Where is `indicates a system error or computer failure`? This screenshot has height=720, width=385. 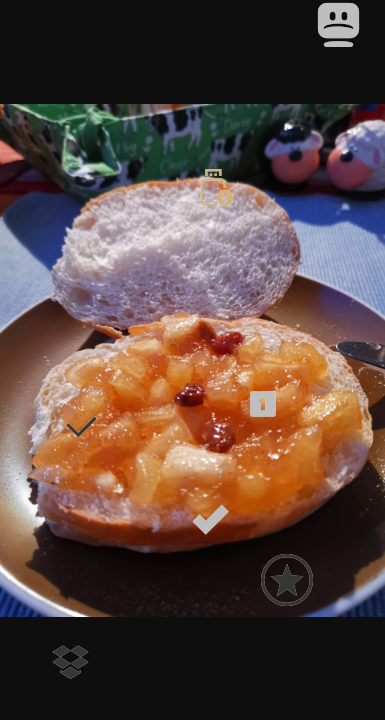
indicates a system error or computer failure is located at coordinates (338, 23).